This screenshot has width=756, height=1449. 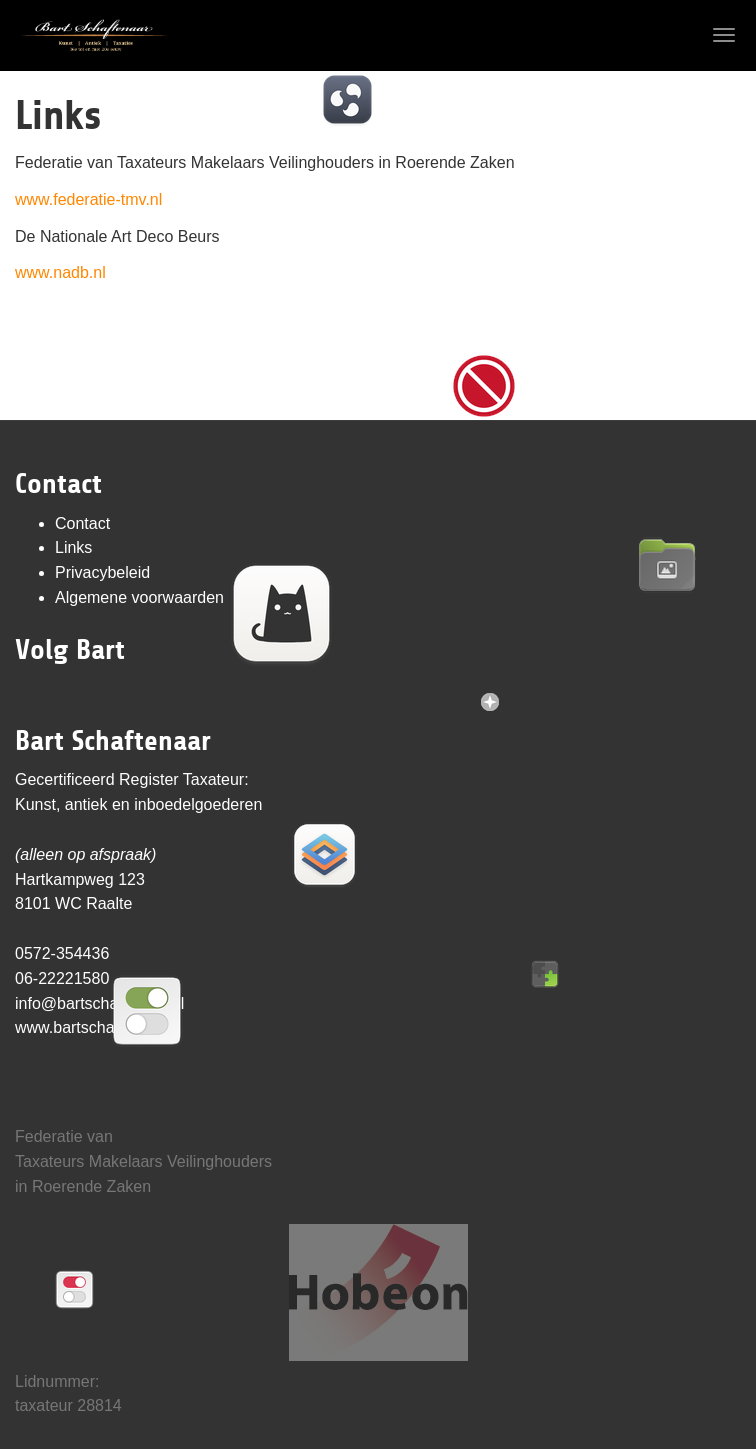 I want to click on open ripcord messaging app, so click(x=324, y=854).